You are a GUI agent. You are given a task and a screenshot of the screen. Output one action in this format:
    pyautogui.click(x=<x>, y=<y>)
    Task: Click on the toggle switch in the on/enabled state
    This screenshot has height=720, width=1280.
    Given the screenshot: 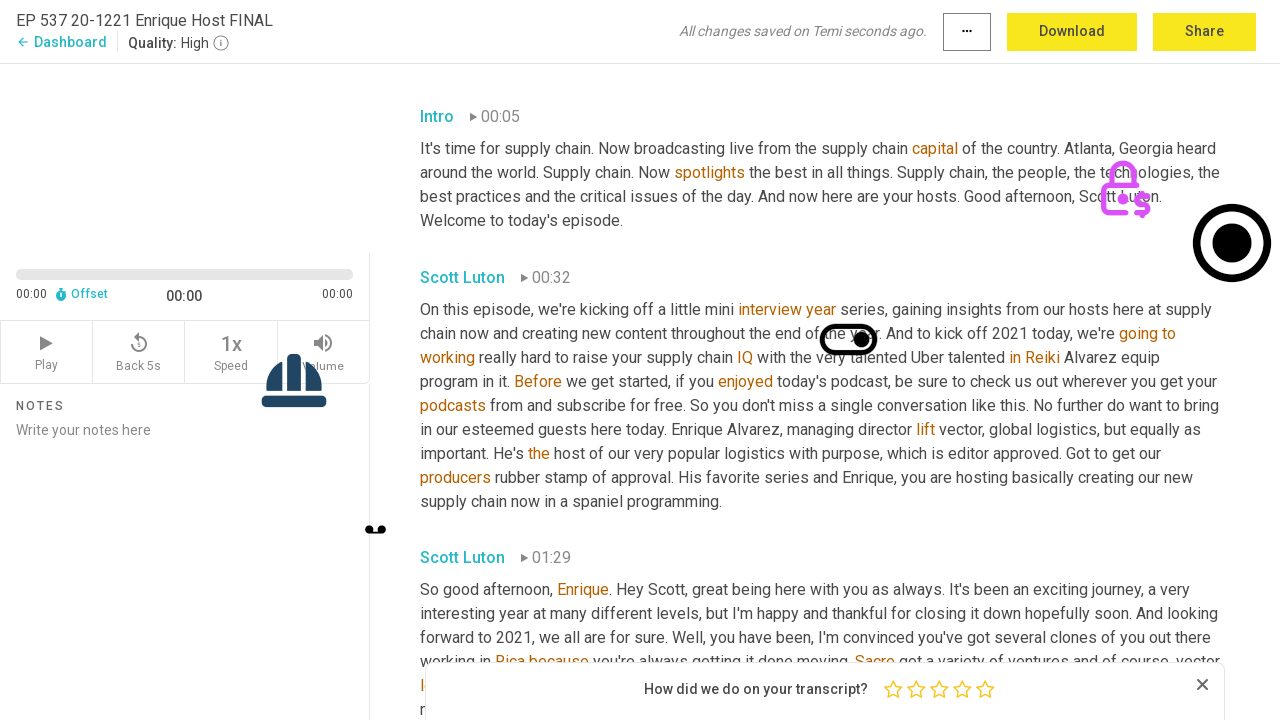 What is the action you would take?
    pyautogui.click(x=848, y=339)
    